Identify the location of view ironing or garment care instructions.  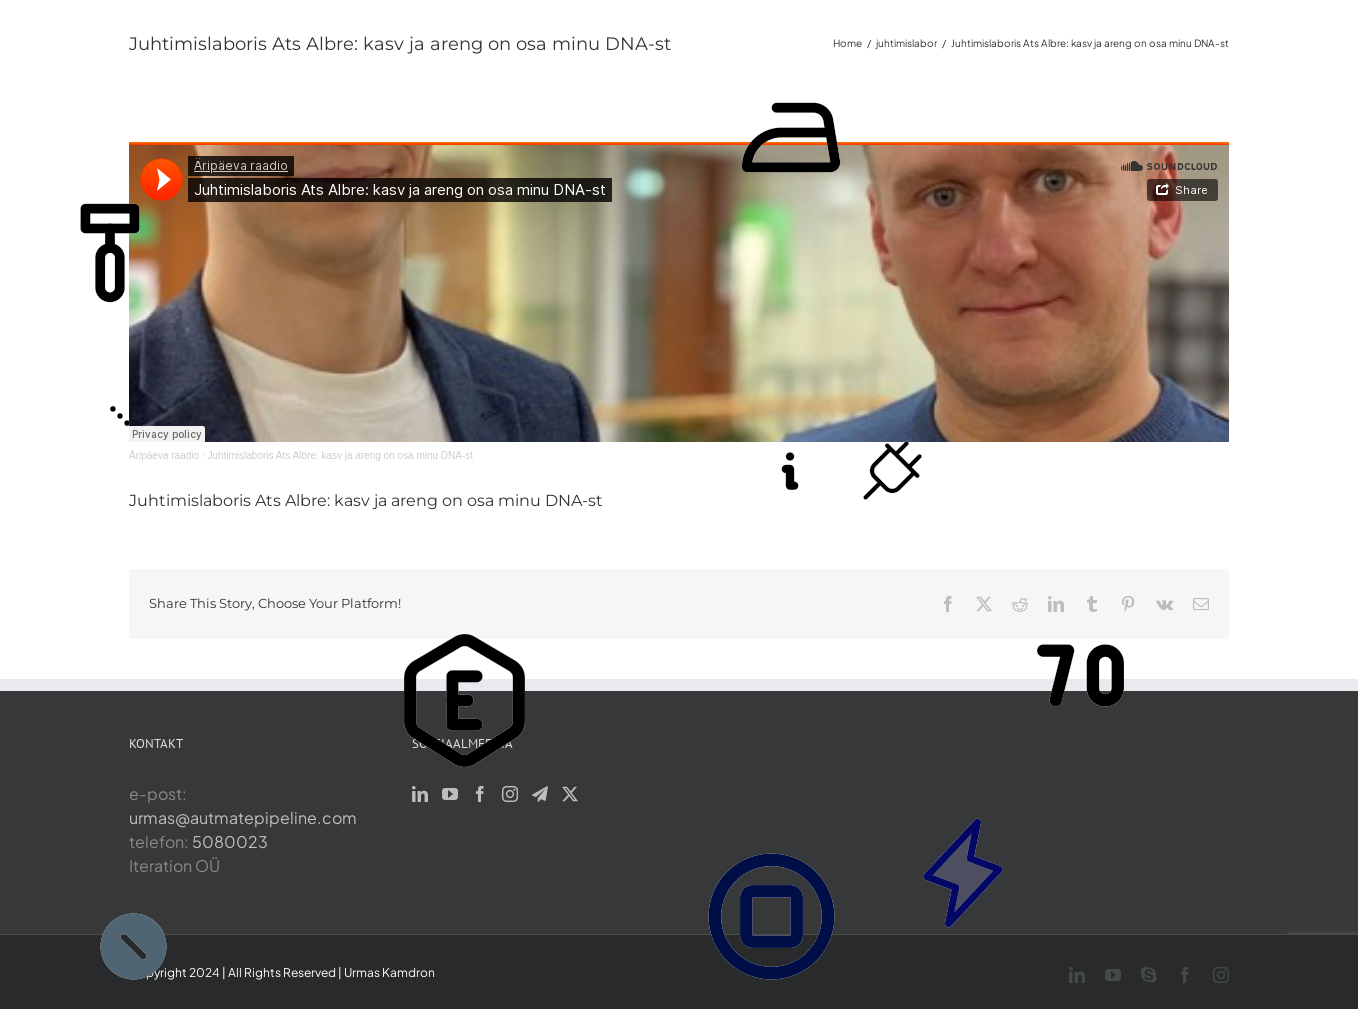
(791, 137).